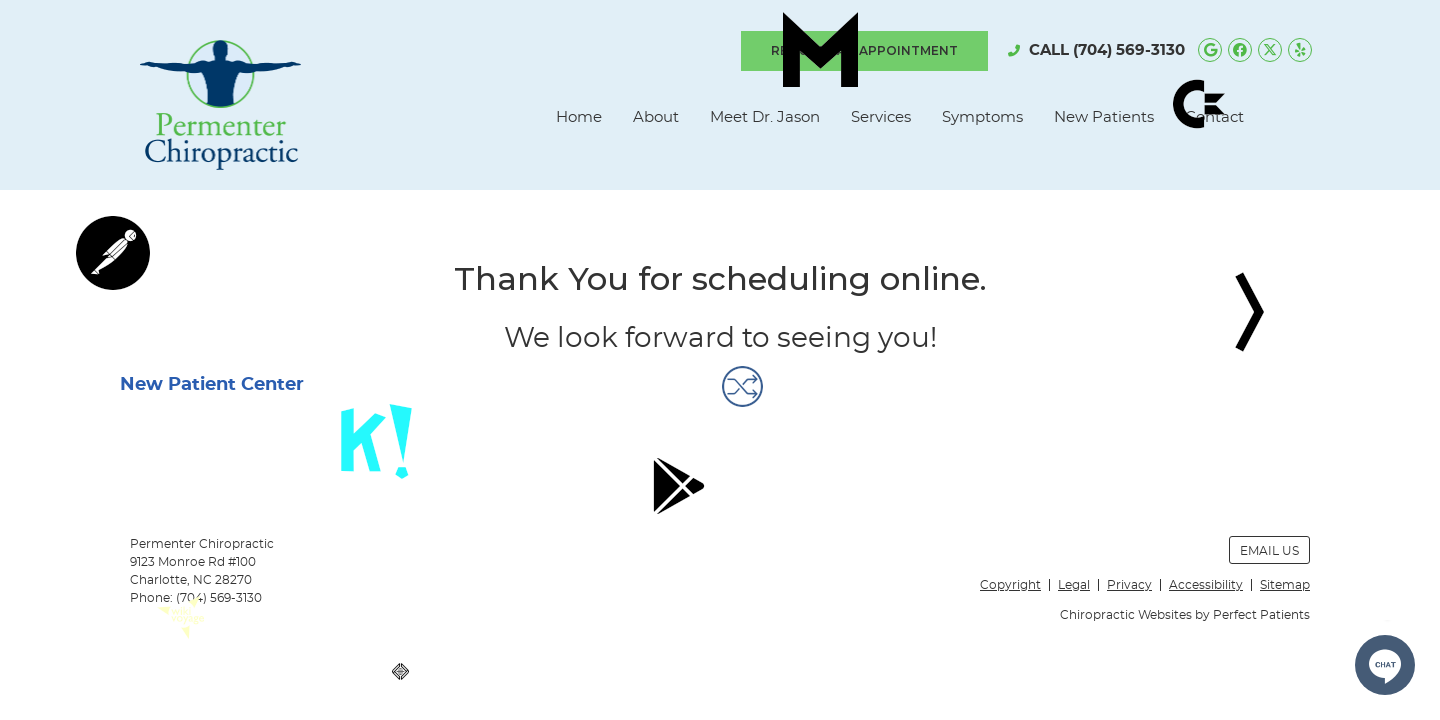  I want to click on open postman API development tool, so click(113, 253).